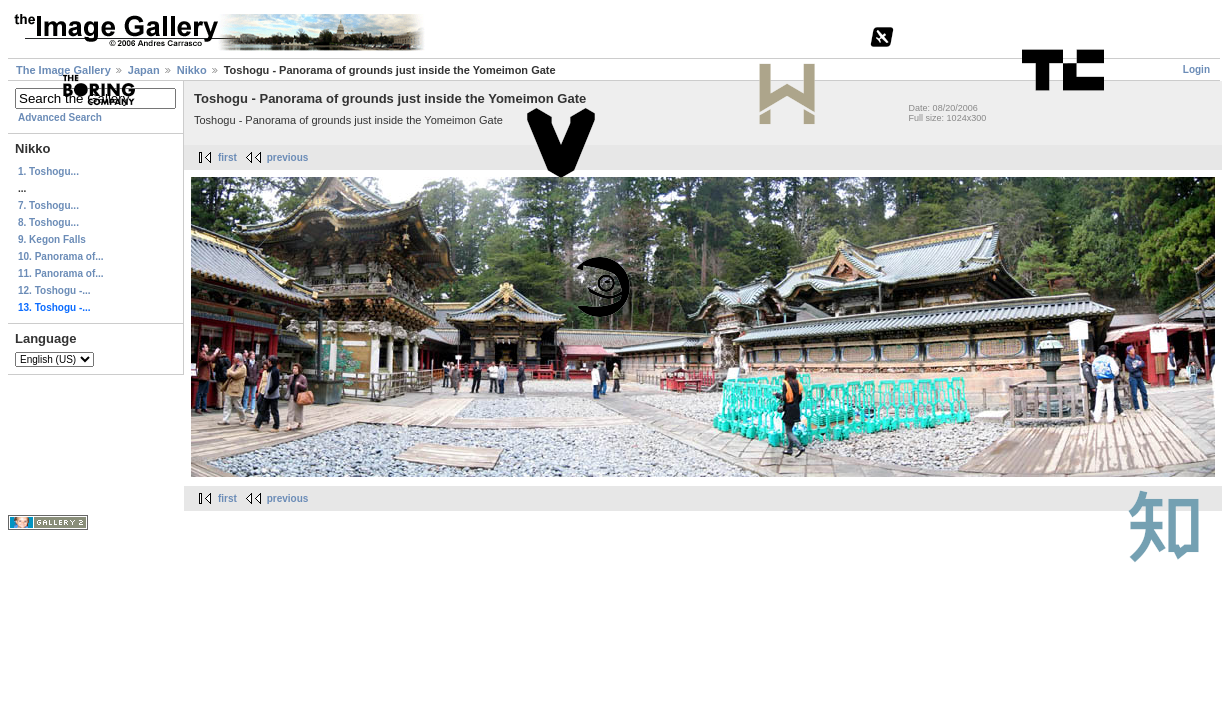 The width and height of the screenshot is (1228, 720). What do you see at coordinates (787, 94) in the screenshot?
I see `wirsindhandwerk brand logo` at bounding box center [787, 94].